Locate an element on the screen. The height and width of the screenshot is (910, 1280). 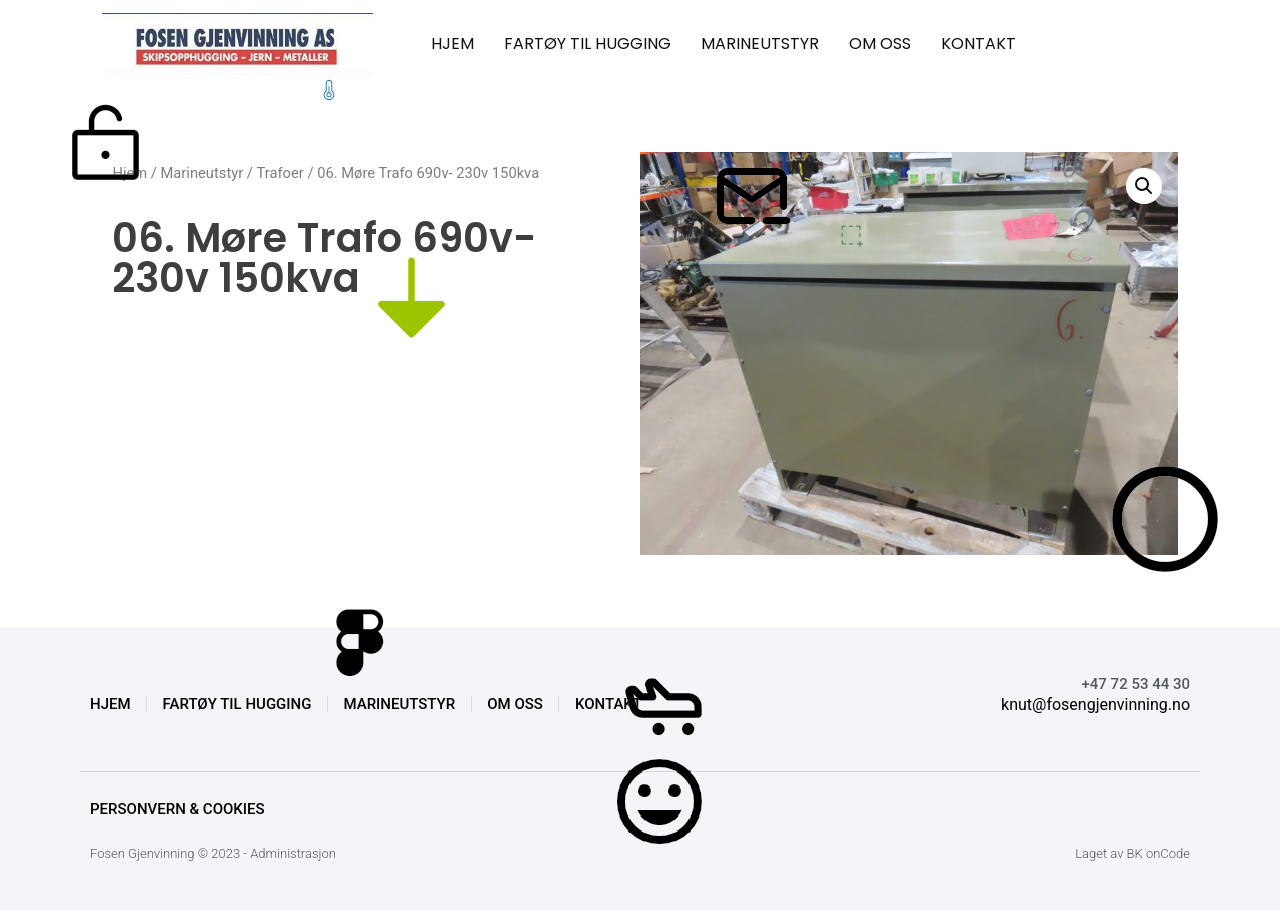
indicates flight is taxiing or on the ground is located at coordinates (663, 705).